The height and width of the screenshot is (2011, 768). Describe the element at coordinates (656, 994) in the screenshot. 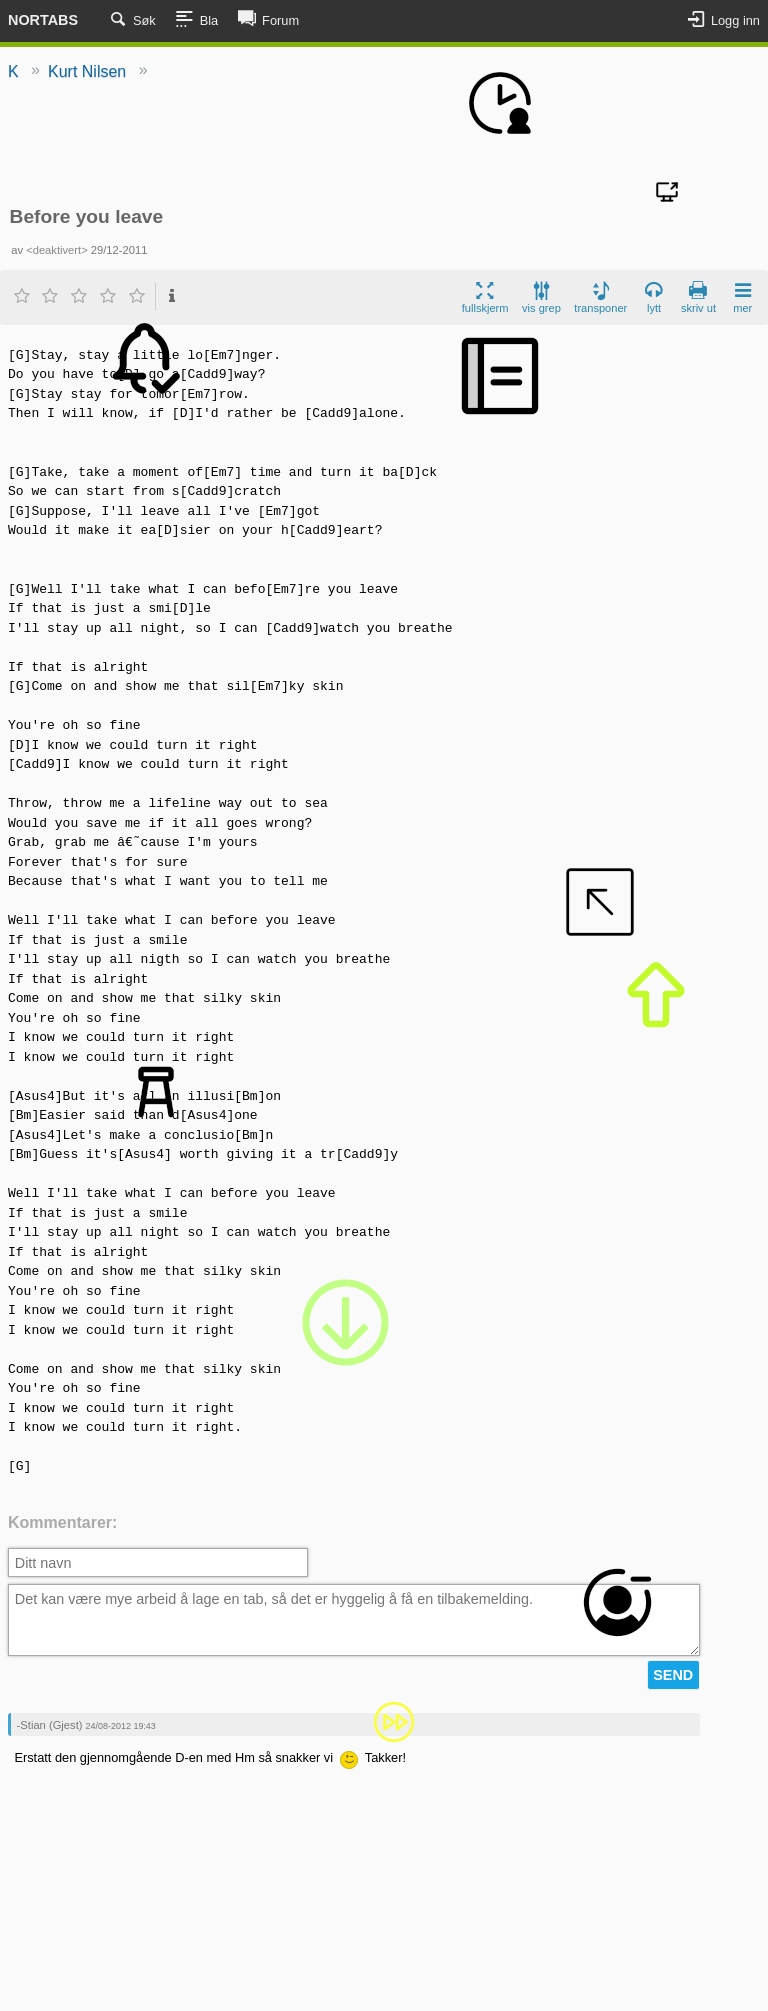

I see `upvote or like content` at that location.